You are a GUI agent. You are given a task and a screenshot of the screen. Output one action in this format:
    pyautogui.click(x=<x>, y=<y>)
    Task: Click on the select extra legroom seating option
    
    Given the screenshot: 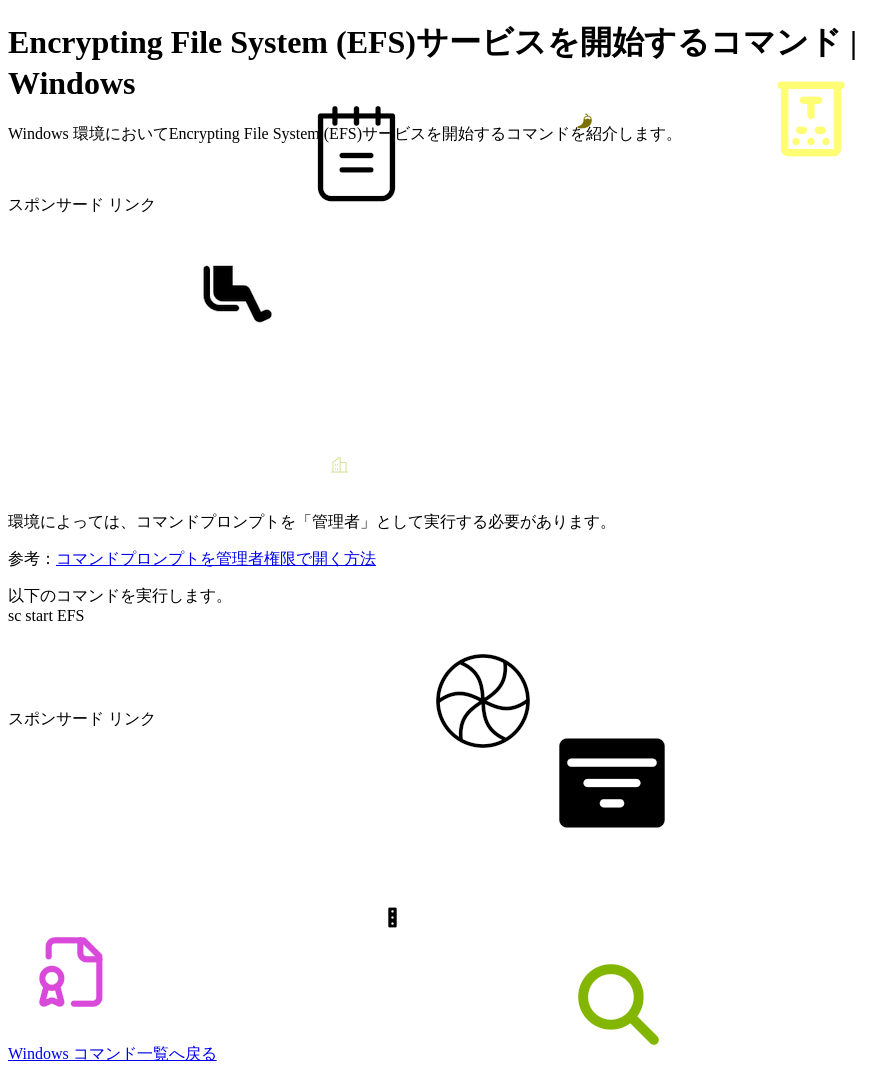 What is the action you would take?
    pyautogui.click(x=236, y=295)
    